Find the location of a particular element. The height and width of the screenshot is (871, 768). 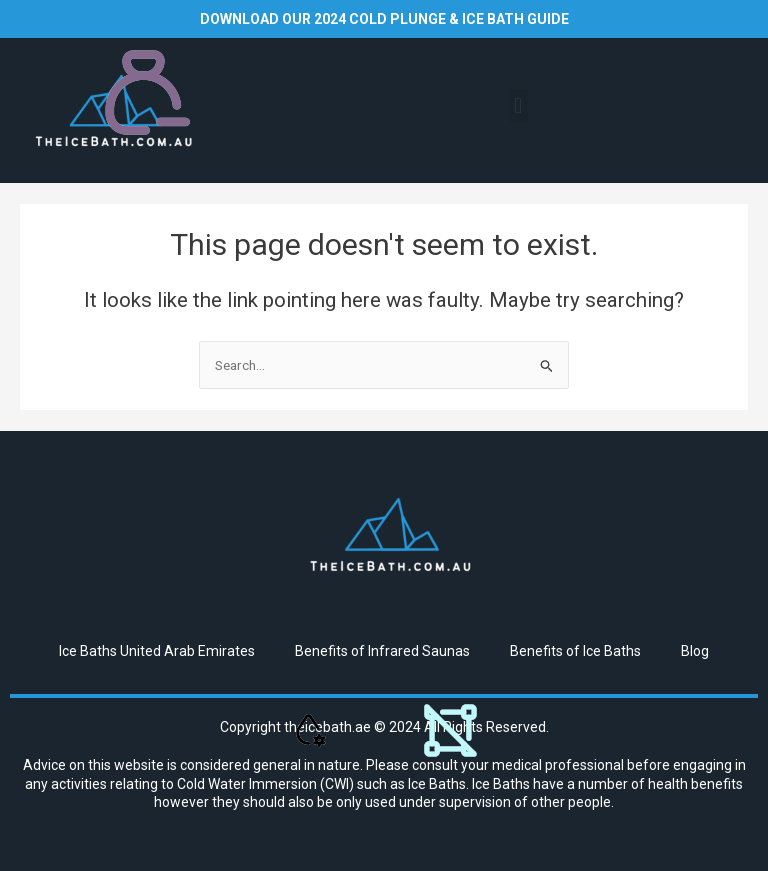

configure water or liquid settings is located at coordinates (308, 729).